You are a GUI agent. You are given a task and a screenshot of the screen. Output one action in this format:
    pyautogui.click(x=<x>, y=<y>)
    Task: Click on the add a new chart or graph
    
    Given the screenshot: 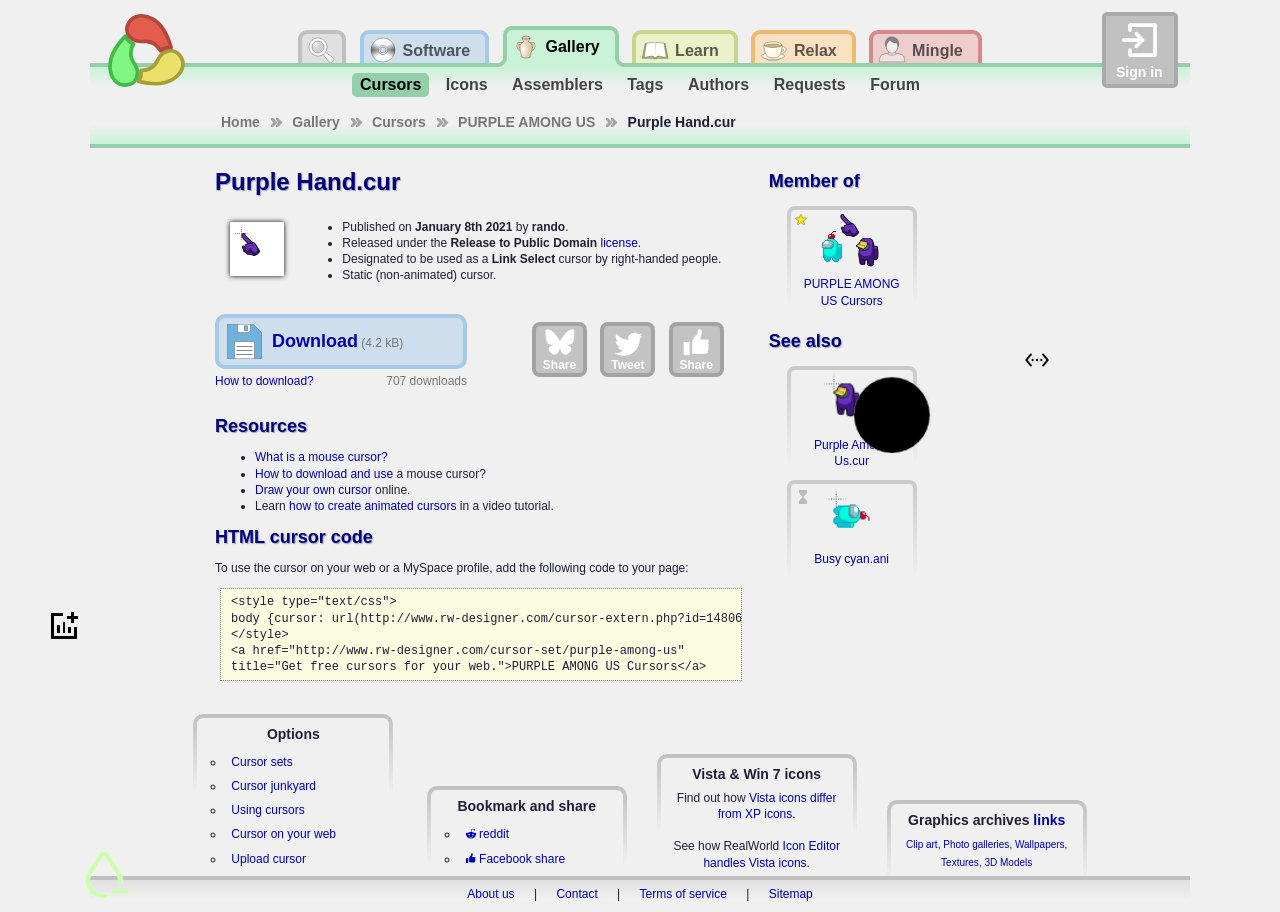 What is the action you would take?
    pyautogui.click(x=64, y=626)
    